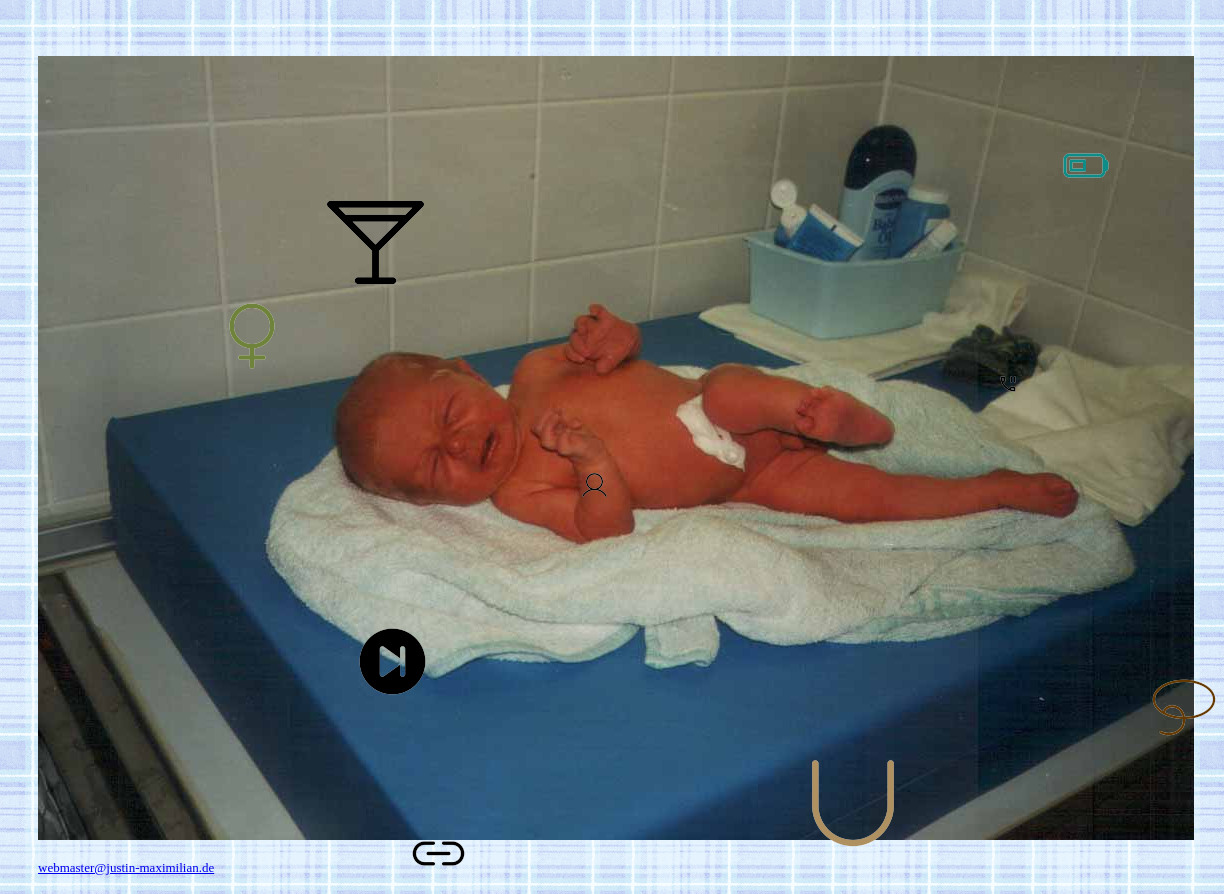 This screenshot has height=894, width=1224. What do you see at coordinates (853, 797) in the screenshot?
I see `perform a union operation on selected shapes` at bounding box center [853, 797].